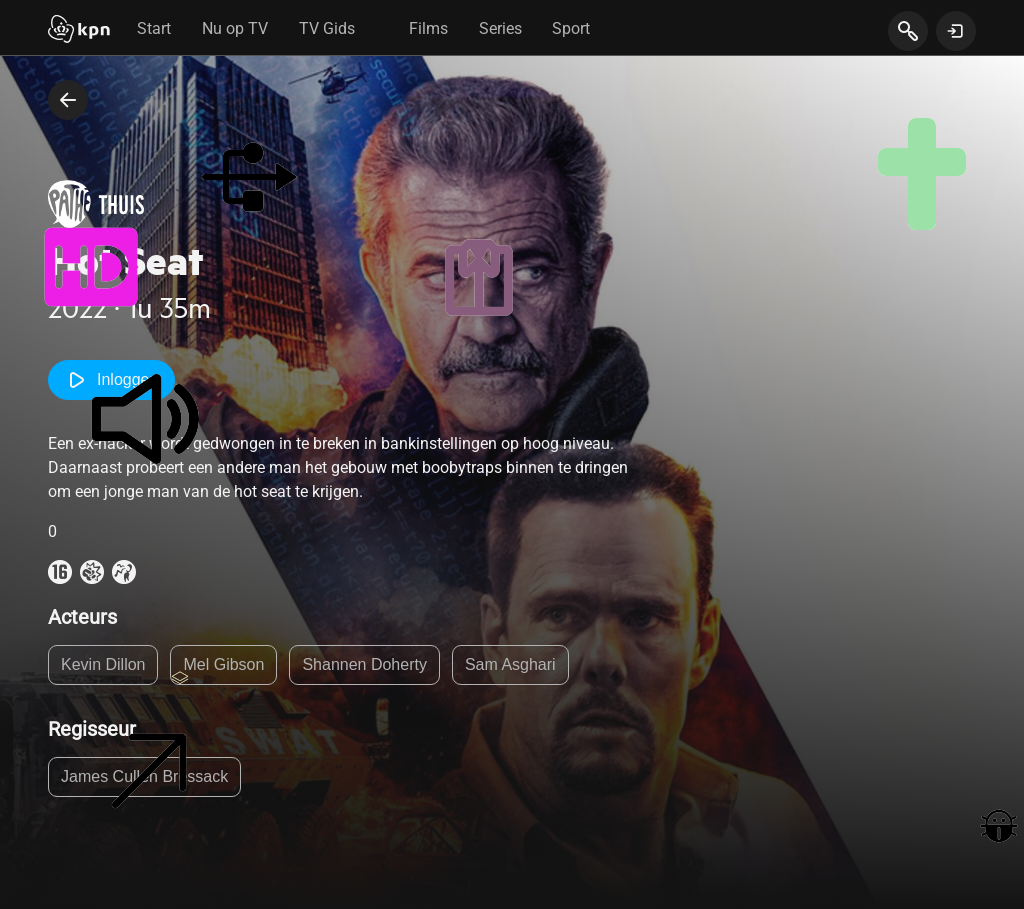  What do you see at coordinates (479, 279) in the screenshot?
I see `view folded laundry or clothing items` at bounding box center [479, 279].